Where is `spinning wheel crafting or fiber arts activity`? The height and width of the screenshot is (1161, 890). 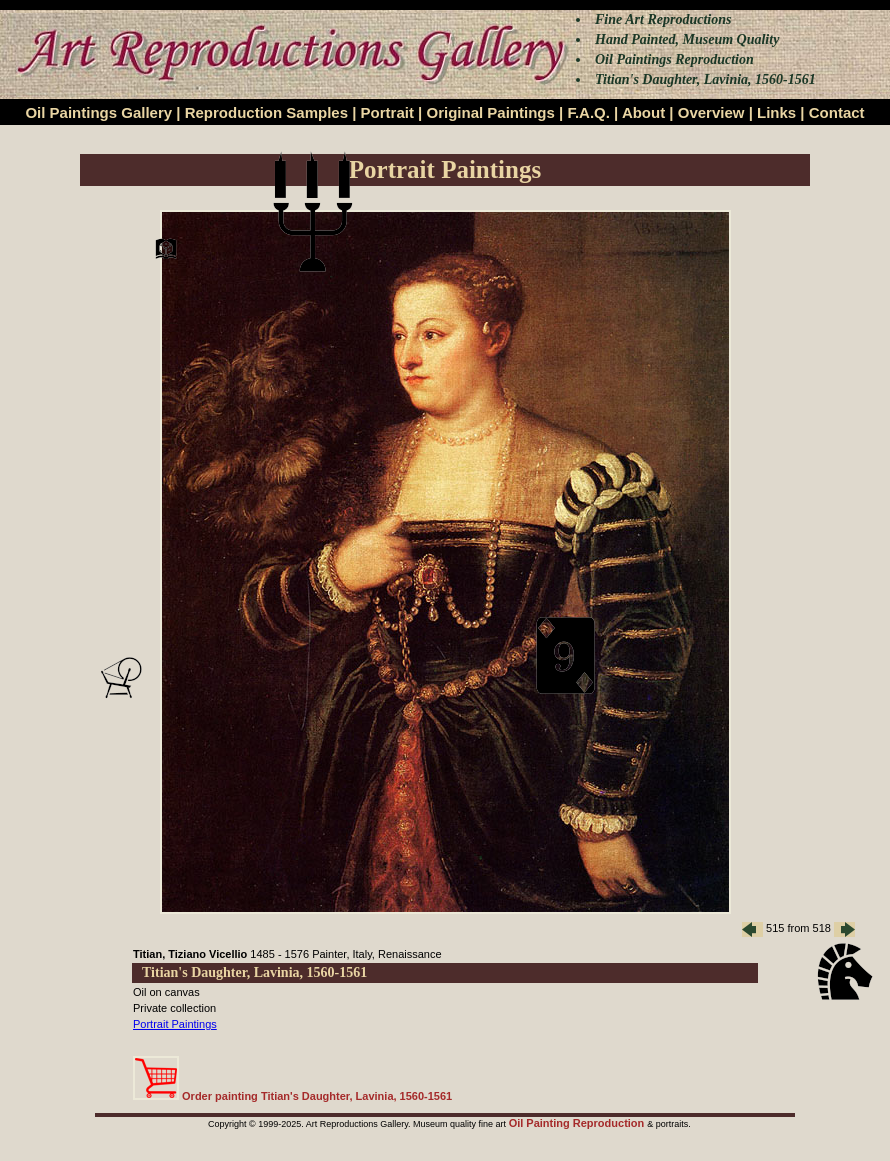 spinning wheel crafting or fiber arts activity is located at coordinates (121, 678).